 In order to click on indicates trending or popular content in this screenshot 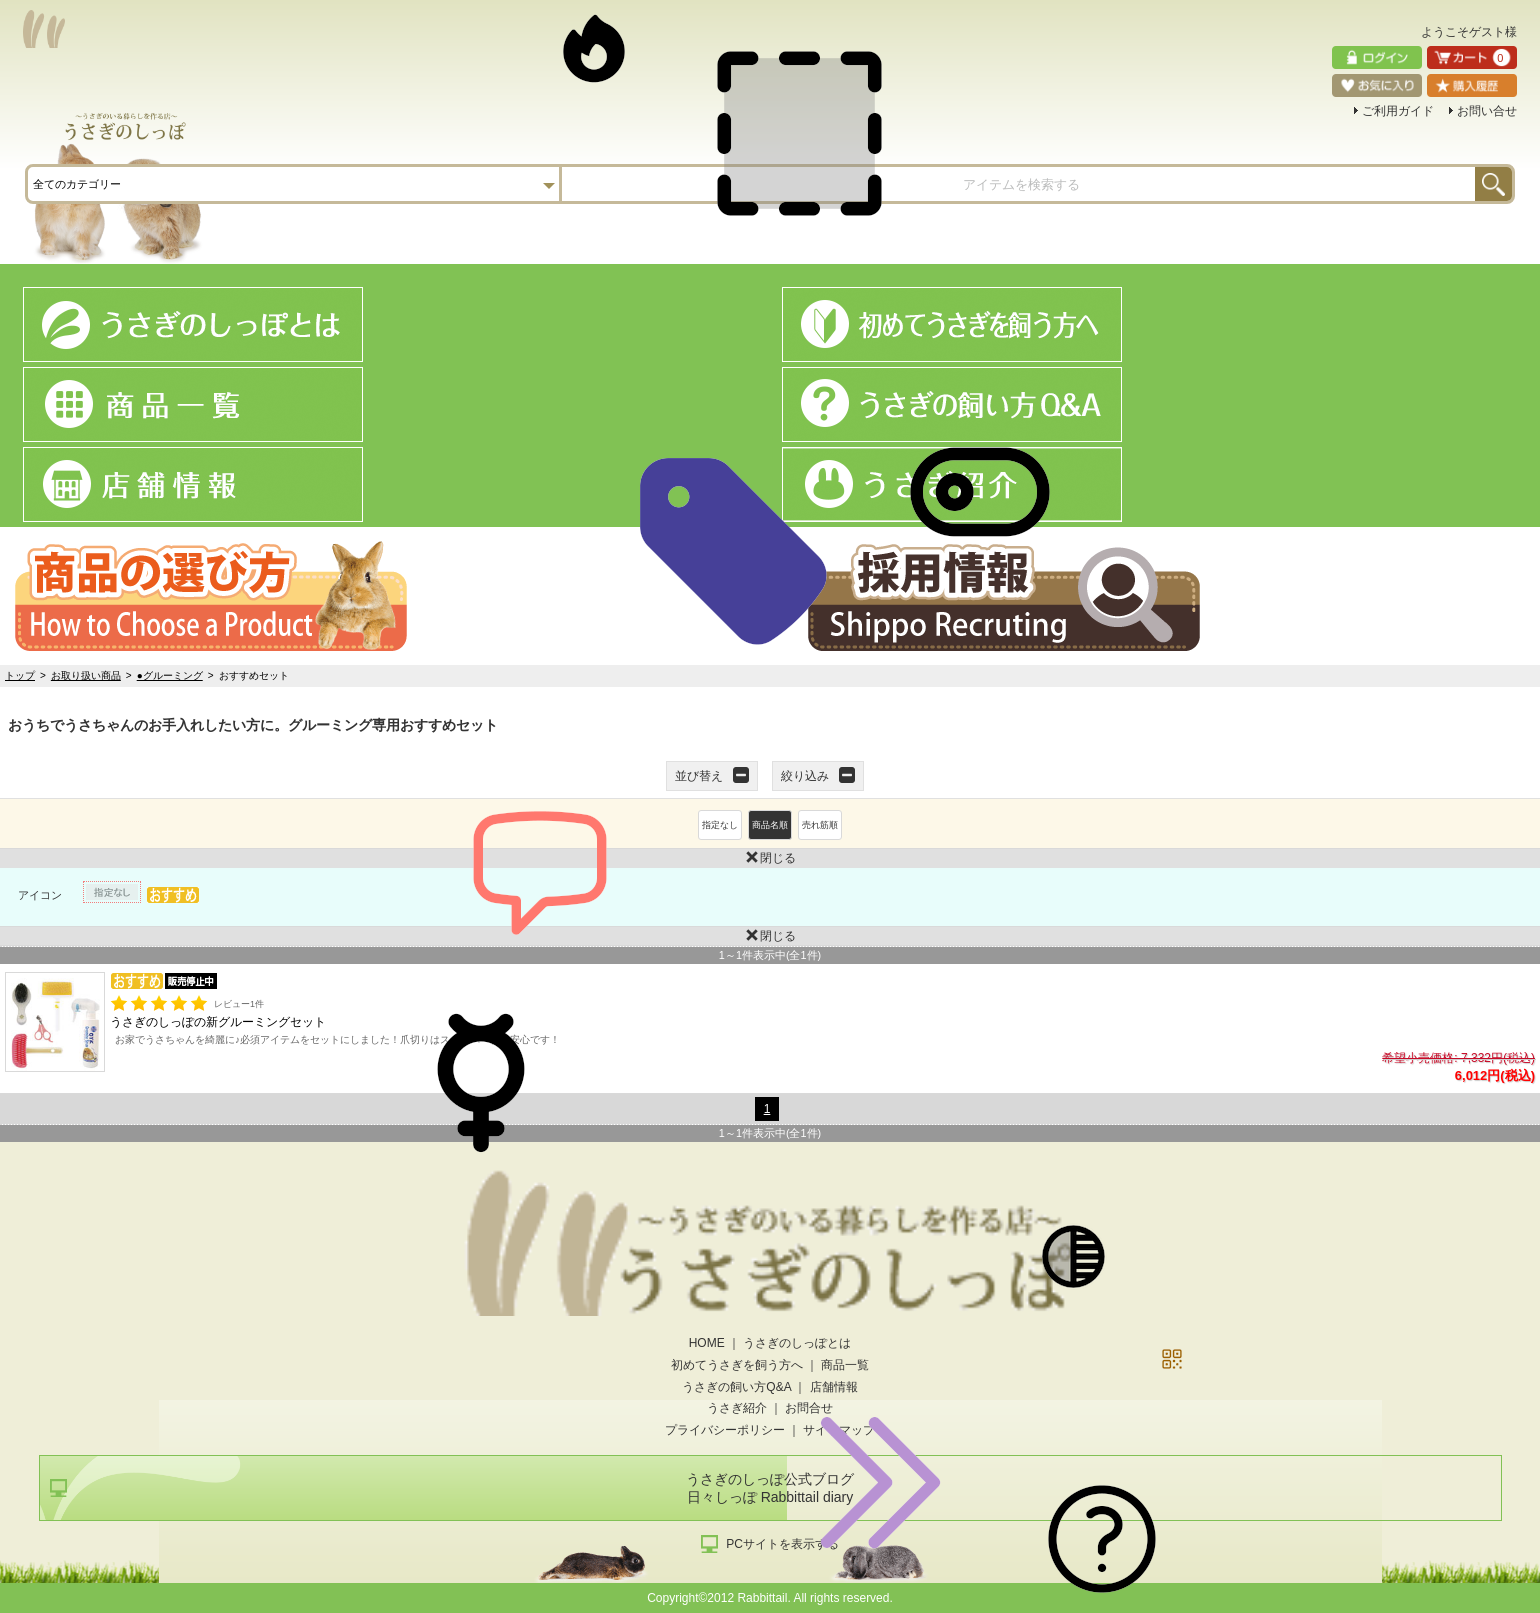, I will do `click(594, 49)`.